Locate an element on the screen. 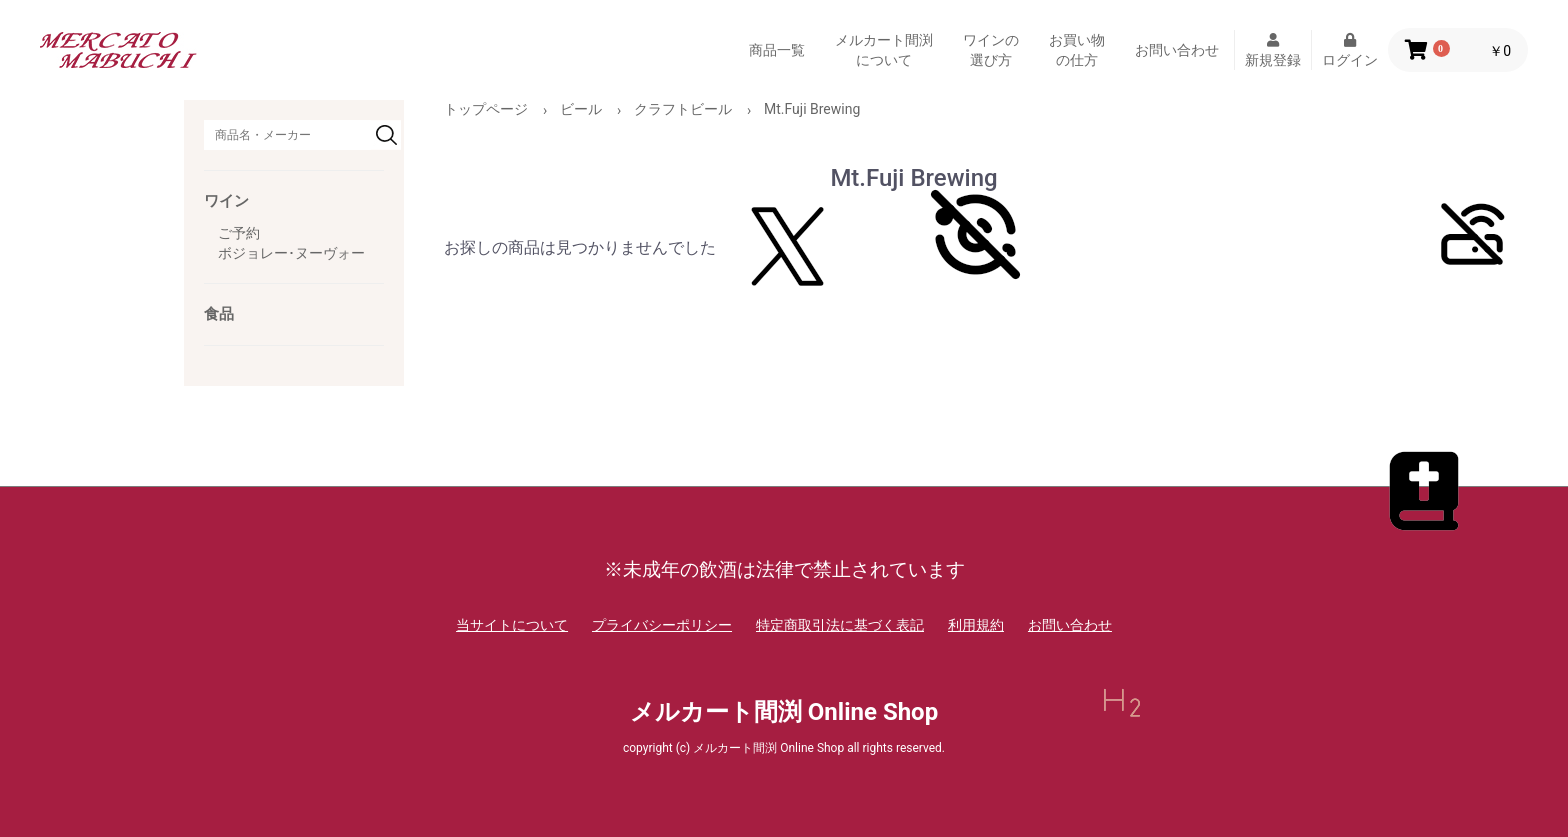  disable analytics tracking is located at coordinates (975, 234).